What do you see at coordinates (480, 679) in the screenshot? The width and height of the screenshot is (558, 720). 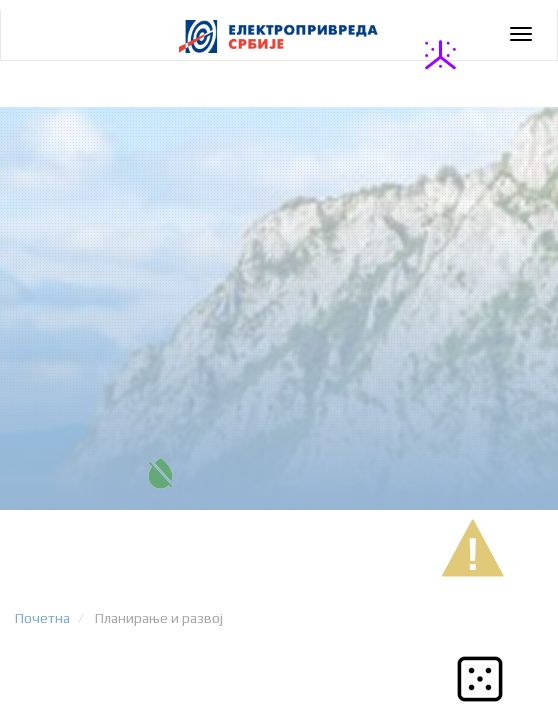 I see `roll dice or generate random number` at bounding box center [480, 679].